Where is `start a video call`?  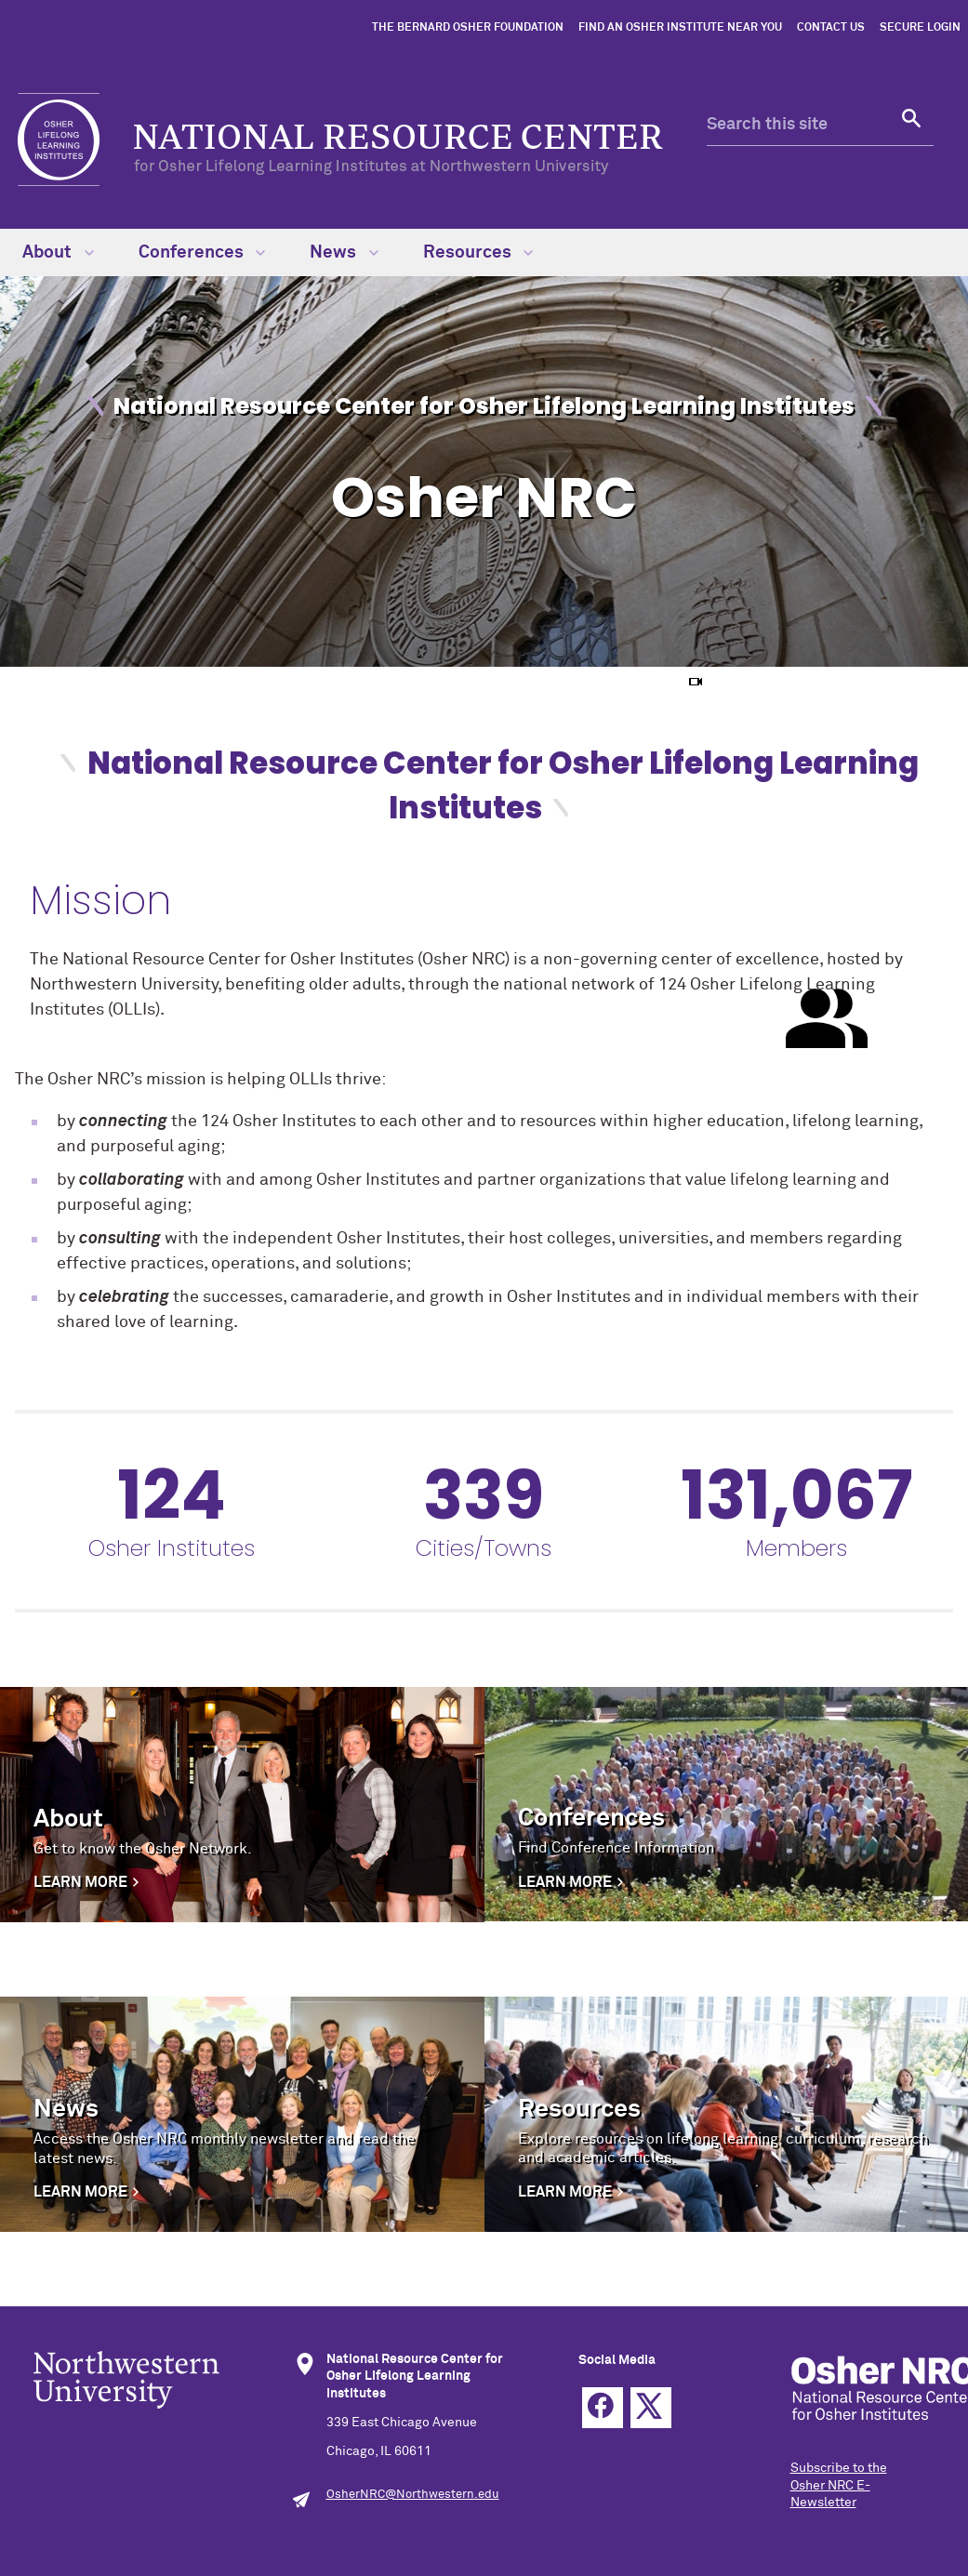
start a video call is located at coordinates (696, 682).